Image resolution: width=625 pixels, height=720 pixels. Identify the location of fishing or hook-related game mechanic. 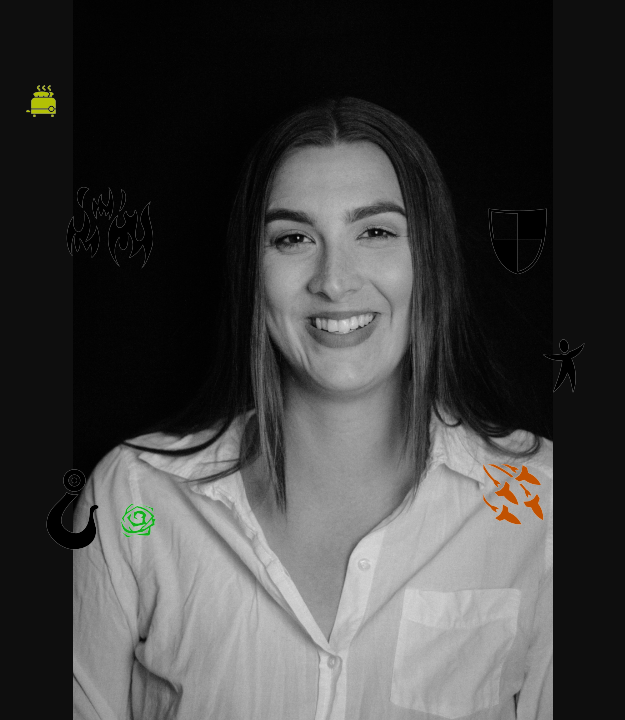
(73, 510).